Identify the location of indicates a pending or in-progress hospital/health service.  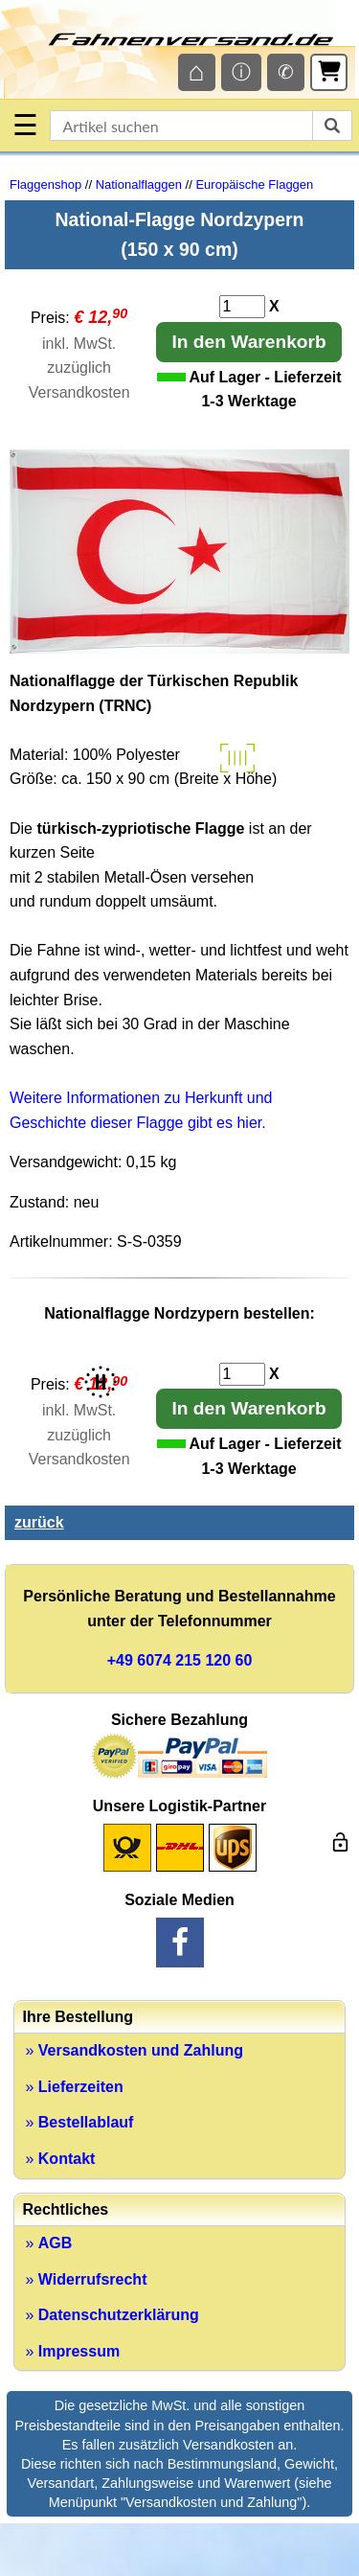
(101, 1382).